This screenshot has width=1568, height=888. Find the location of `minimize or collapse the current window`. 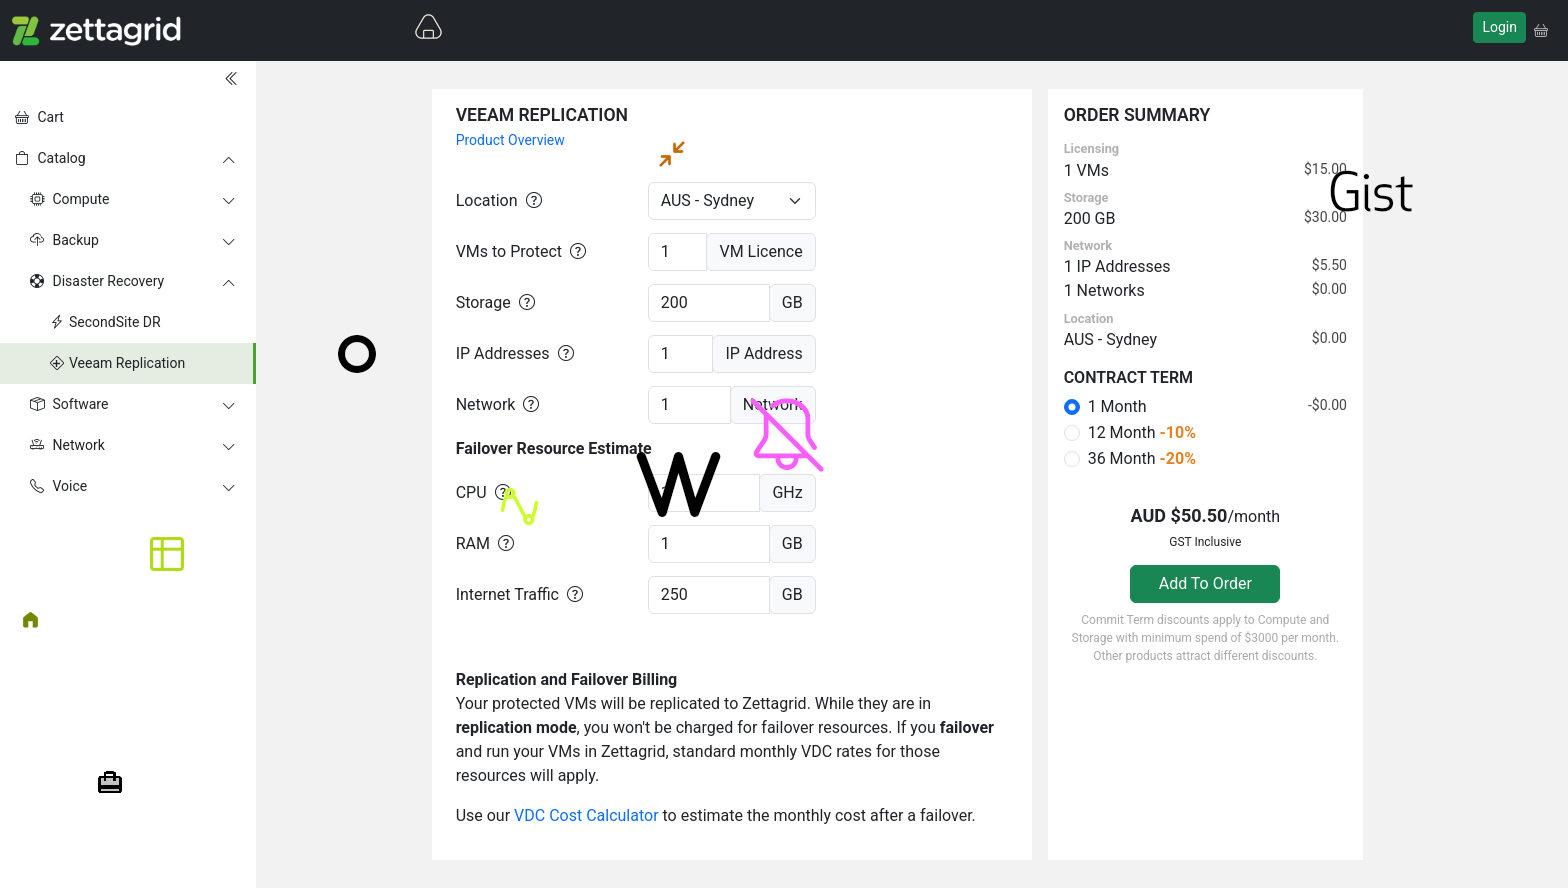

minimize or collapse the current window is located at coordinates (672, 154).